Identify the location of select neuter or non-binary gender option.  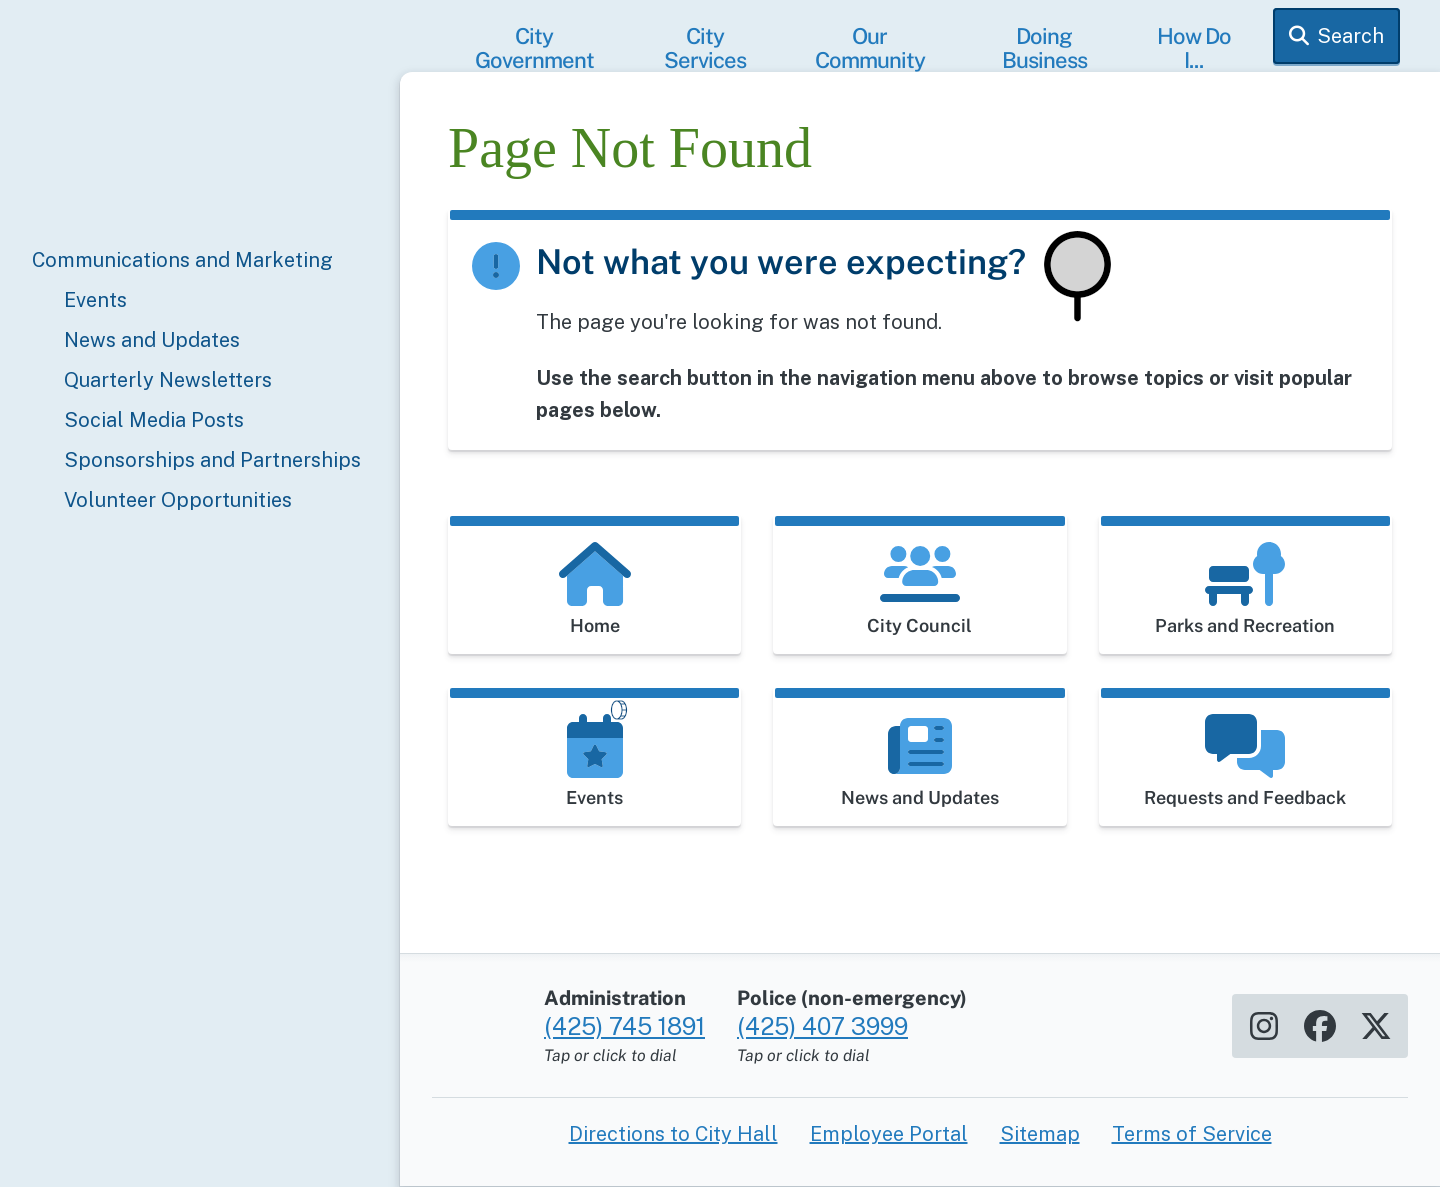
(1077, 274).